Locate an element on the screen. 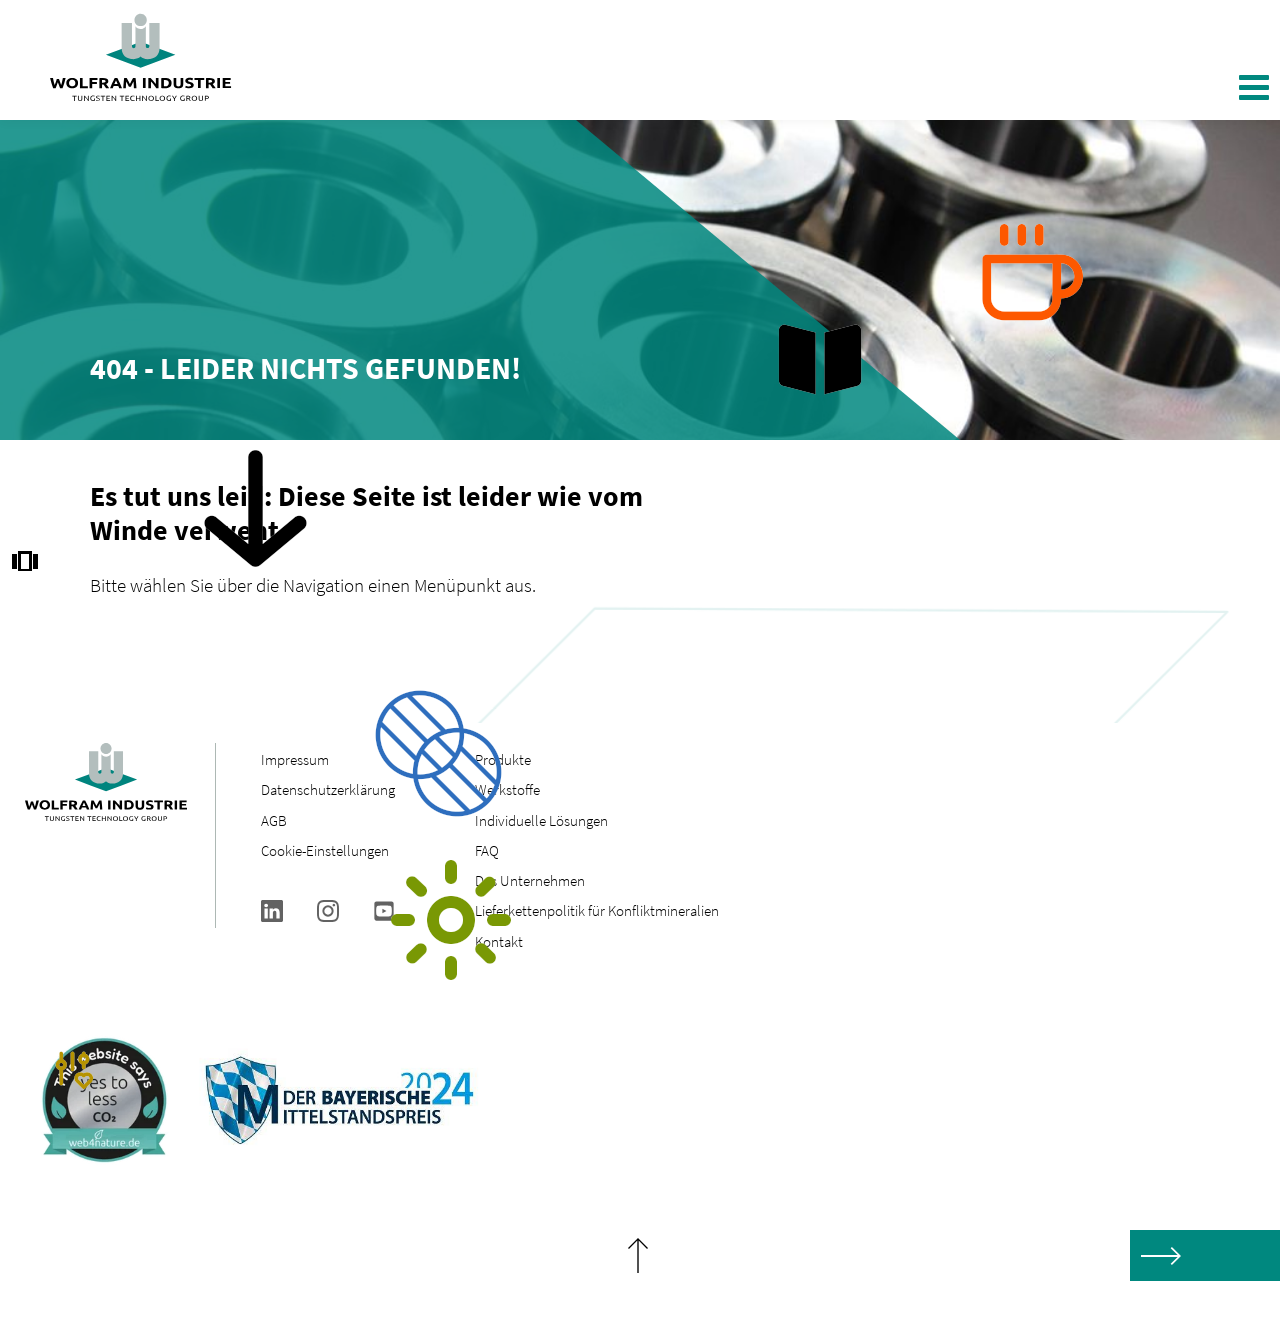 The image size is (1280, 1331). merge or combine selected layers is located at coordinates (438, 753).